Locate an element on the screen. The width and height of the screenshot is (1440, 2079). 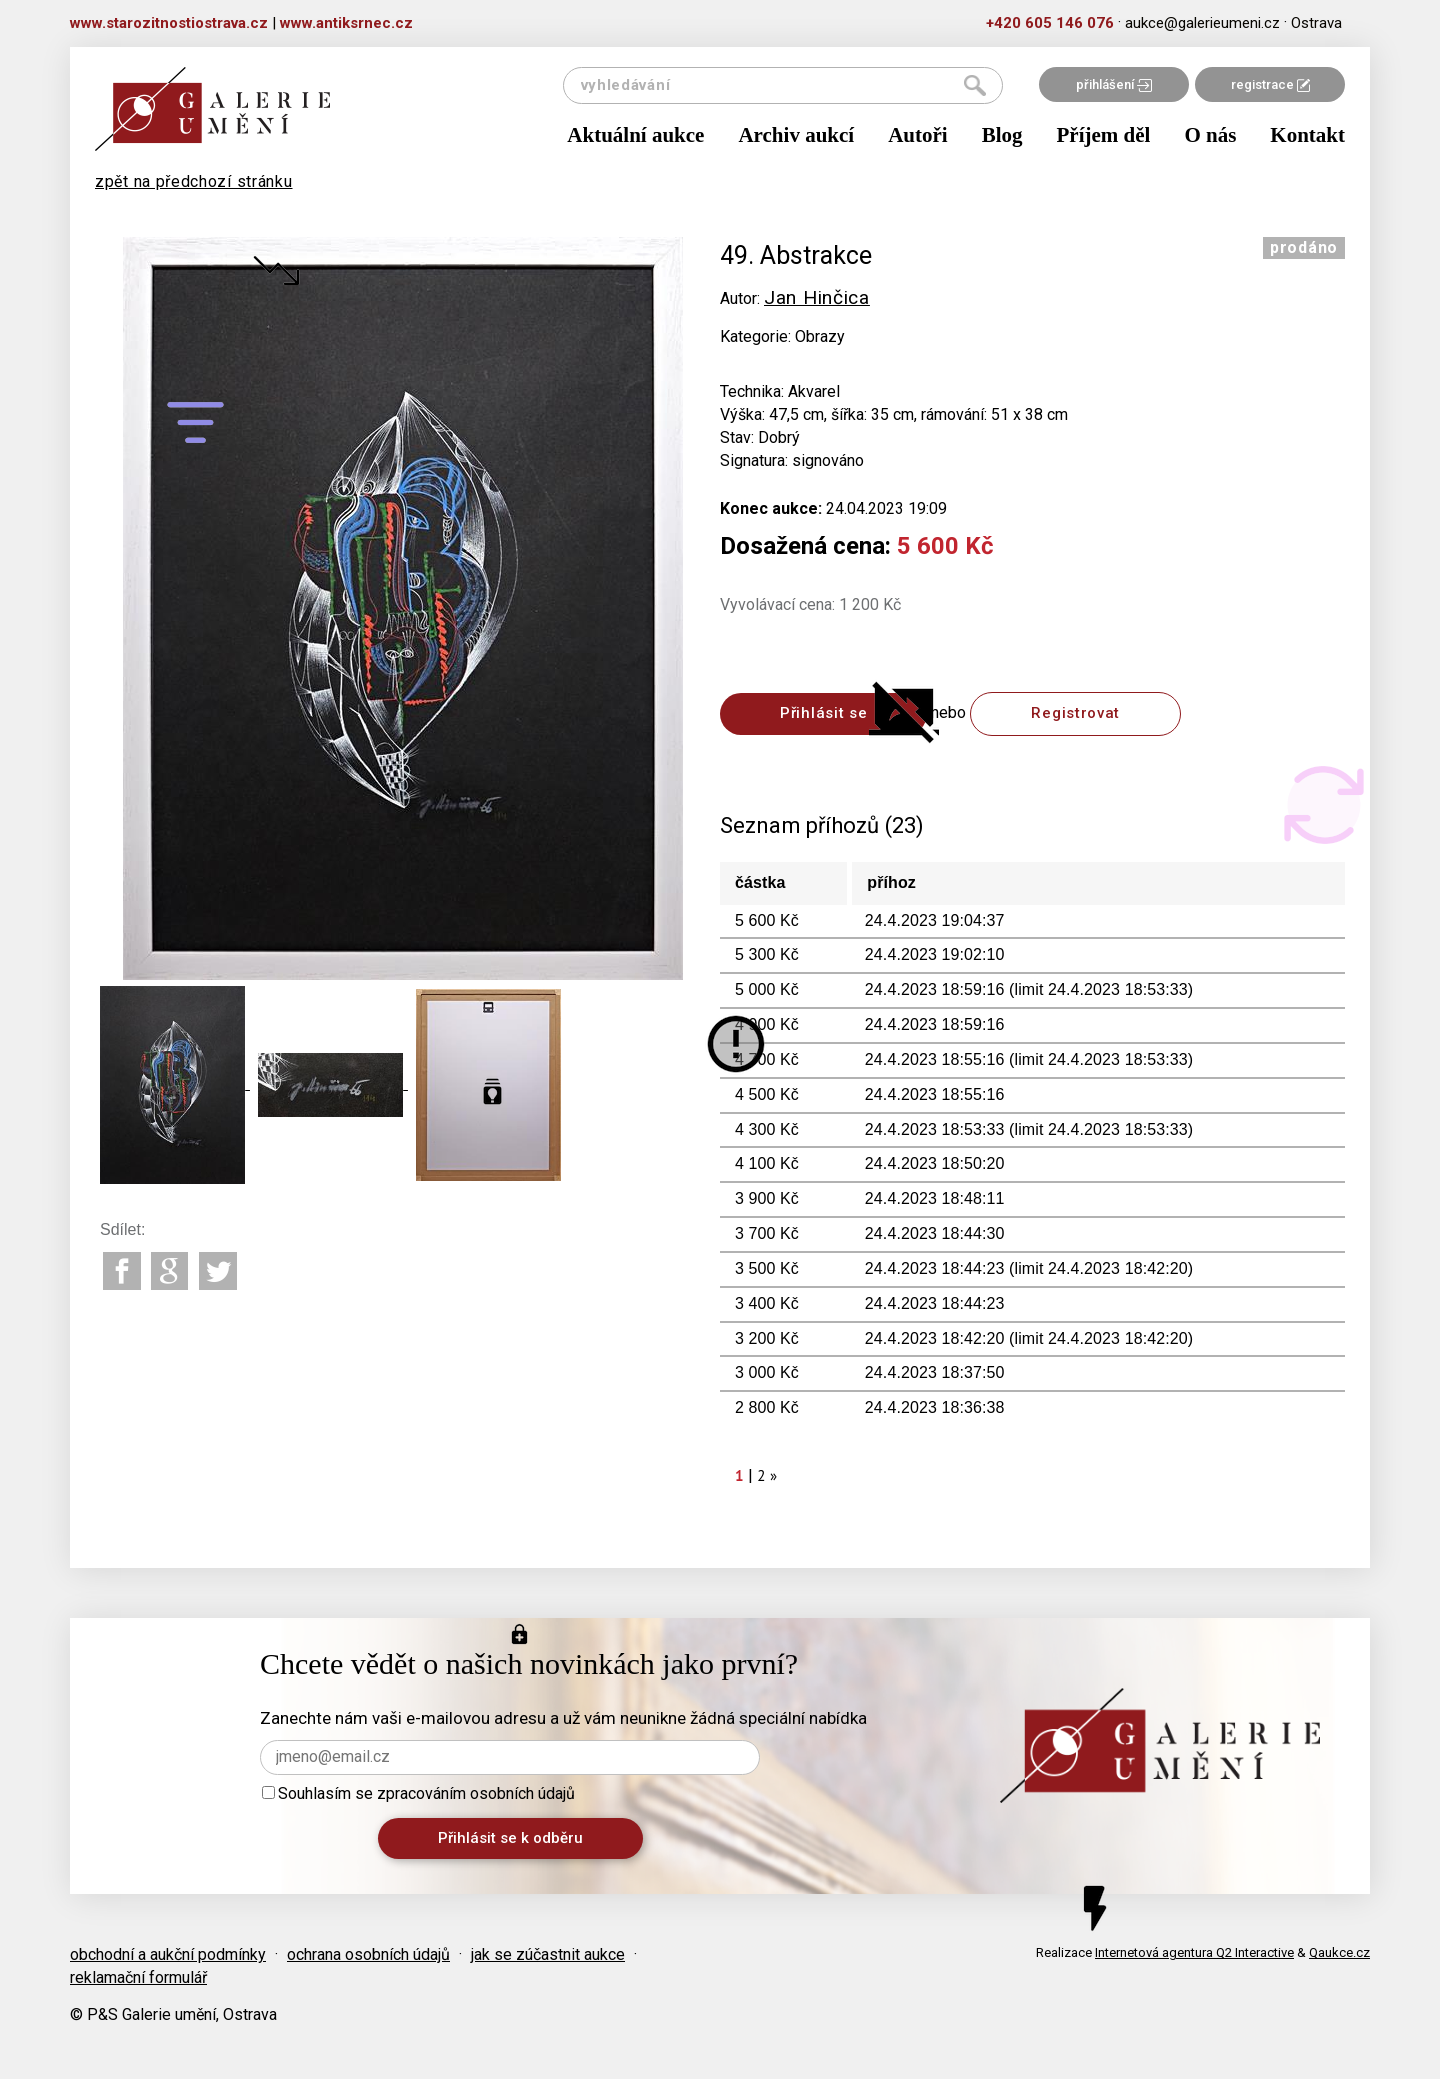
enable enhanced encryption for secure communication is located at coordinates (519, 1634).